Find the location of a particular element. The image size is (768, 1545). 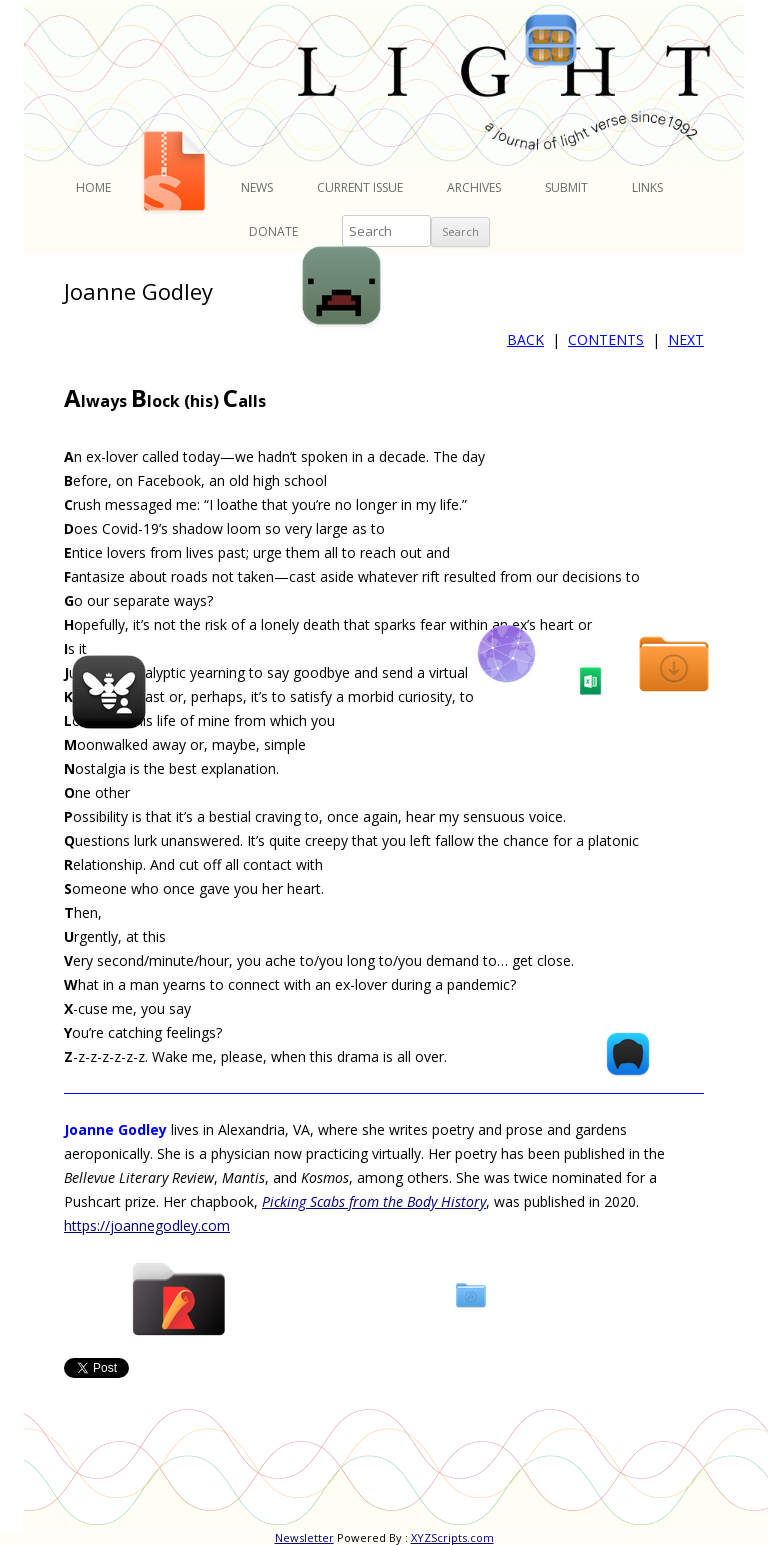

spreadsheet template file is located at coordinates (590, 681).